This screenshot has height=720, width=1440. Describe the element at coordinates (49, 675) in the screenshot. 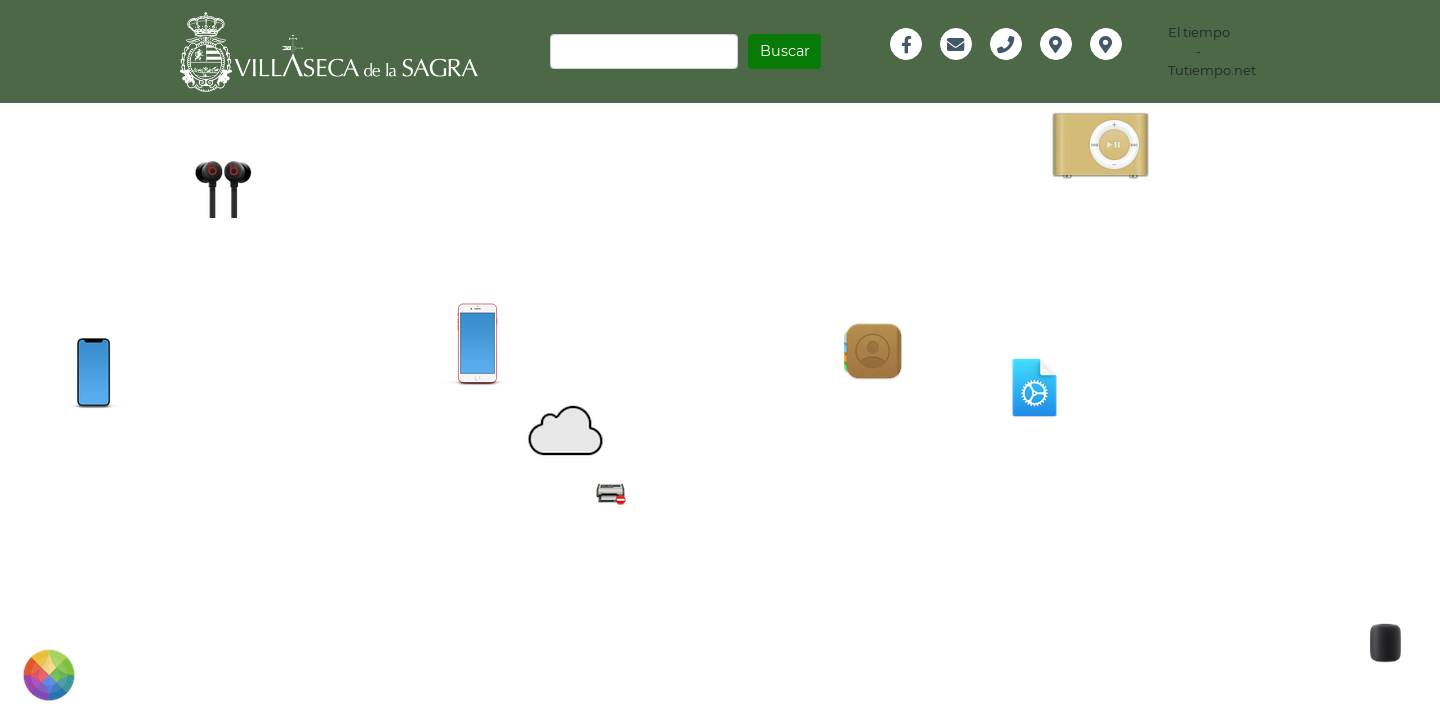

I see `open color preferences or theme settings` at that location.